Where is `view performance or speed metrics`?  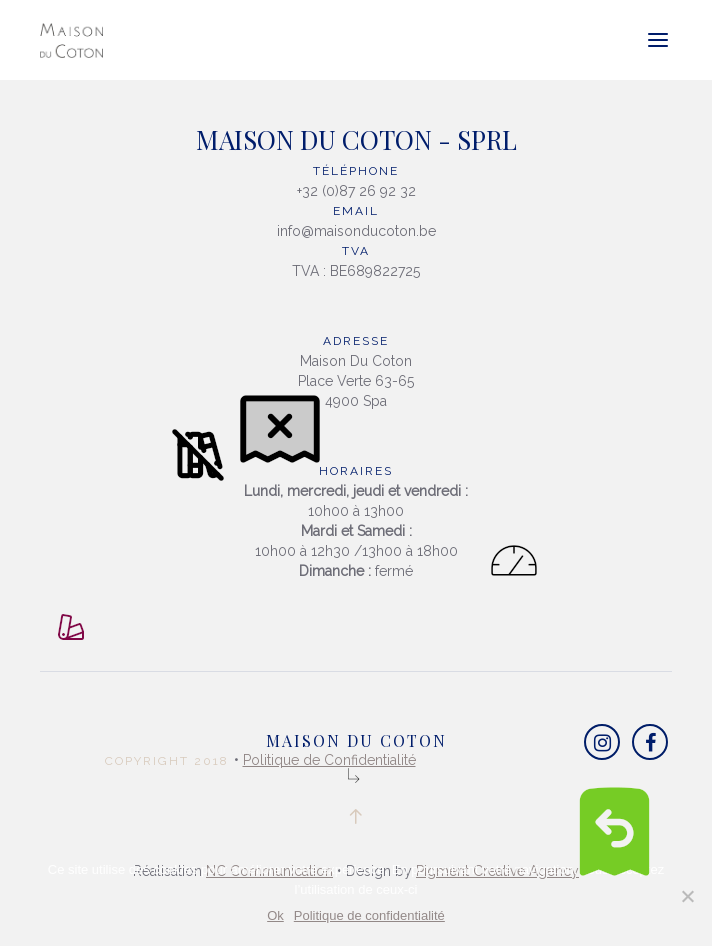 view performance or speed metrics is located at coordinates (514, 563).